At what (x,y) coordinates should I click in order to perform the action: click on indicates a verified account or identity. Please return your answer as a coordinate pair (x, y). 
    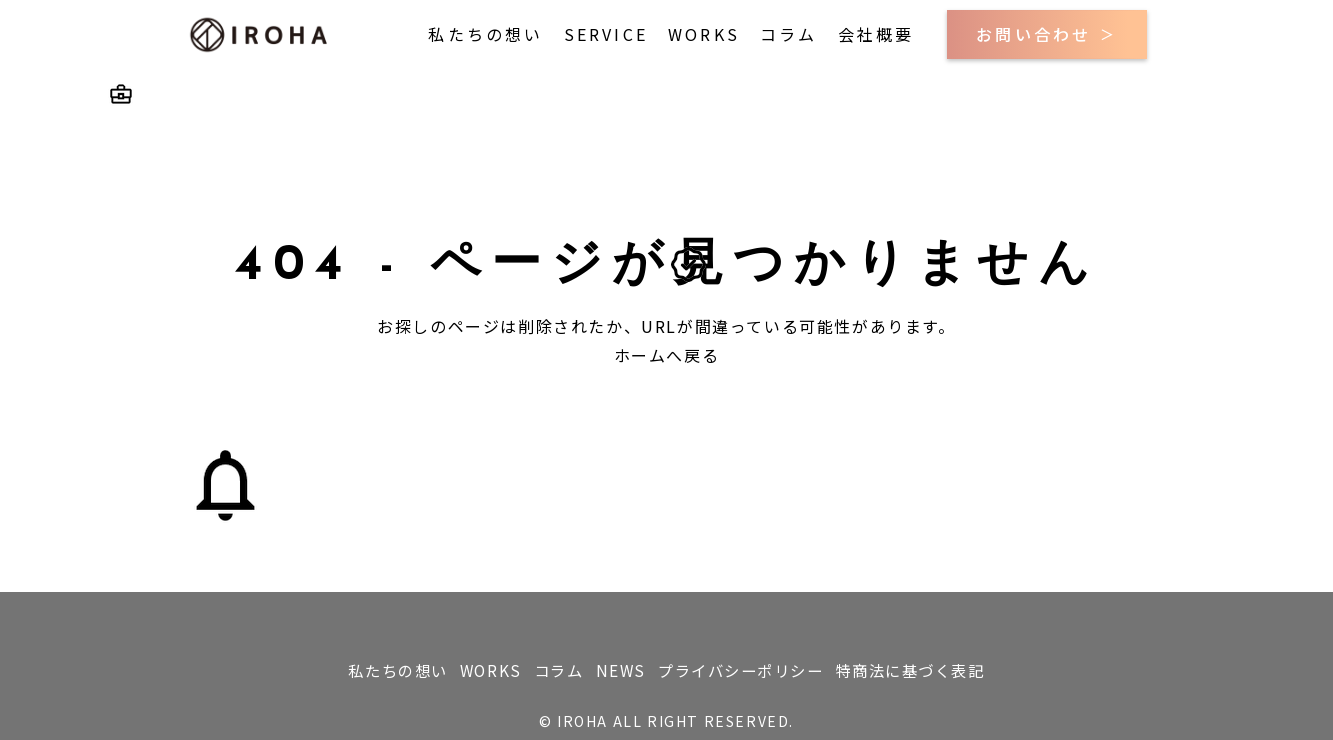
    Looking at the image, I should click on (688, 264).